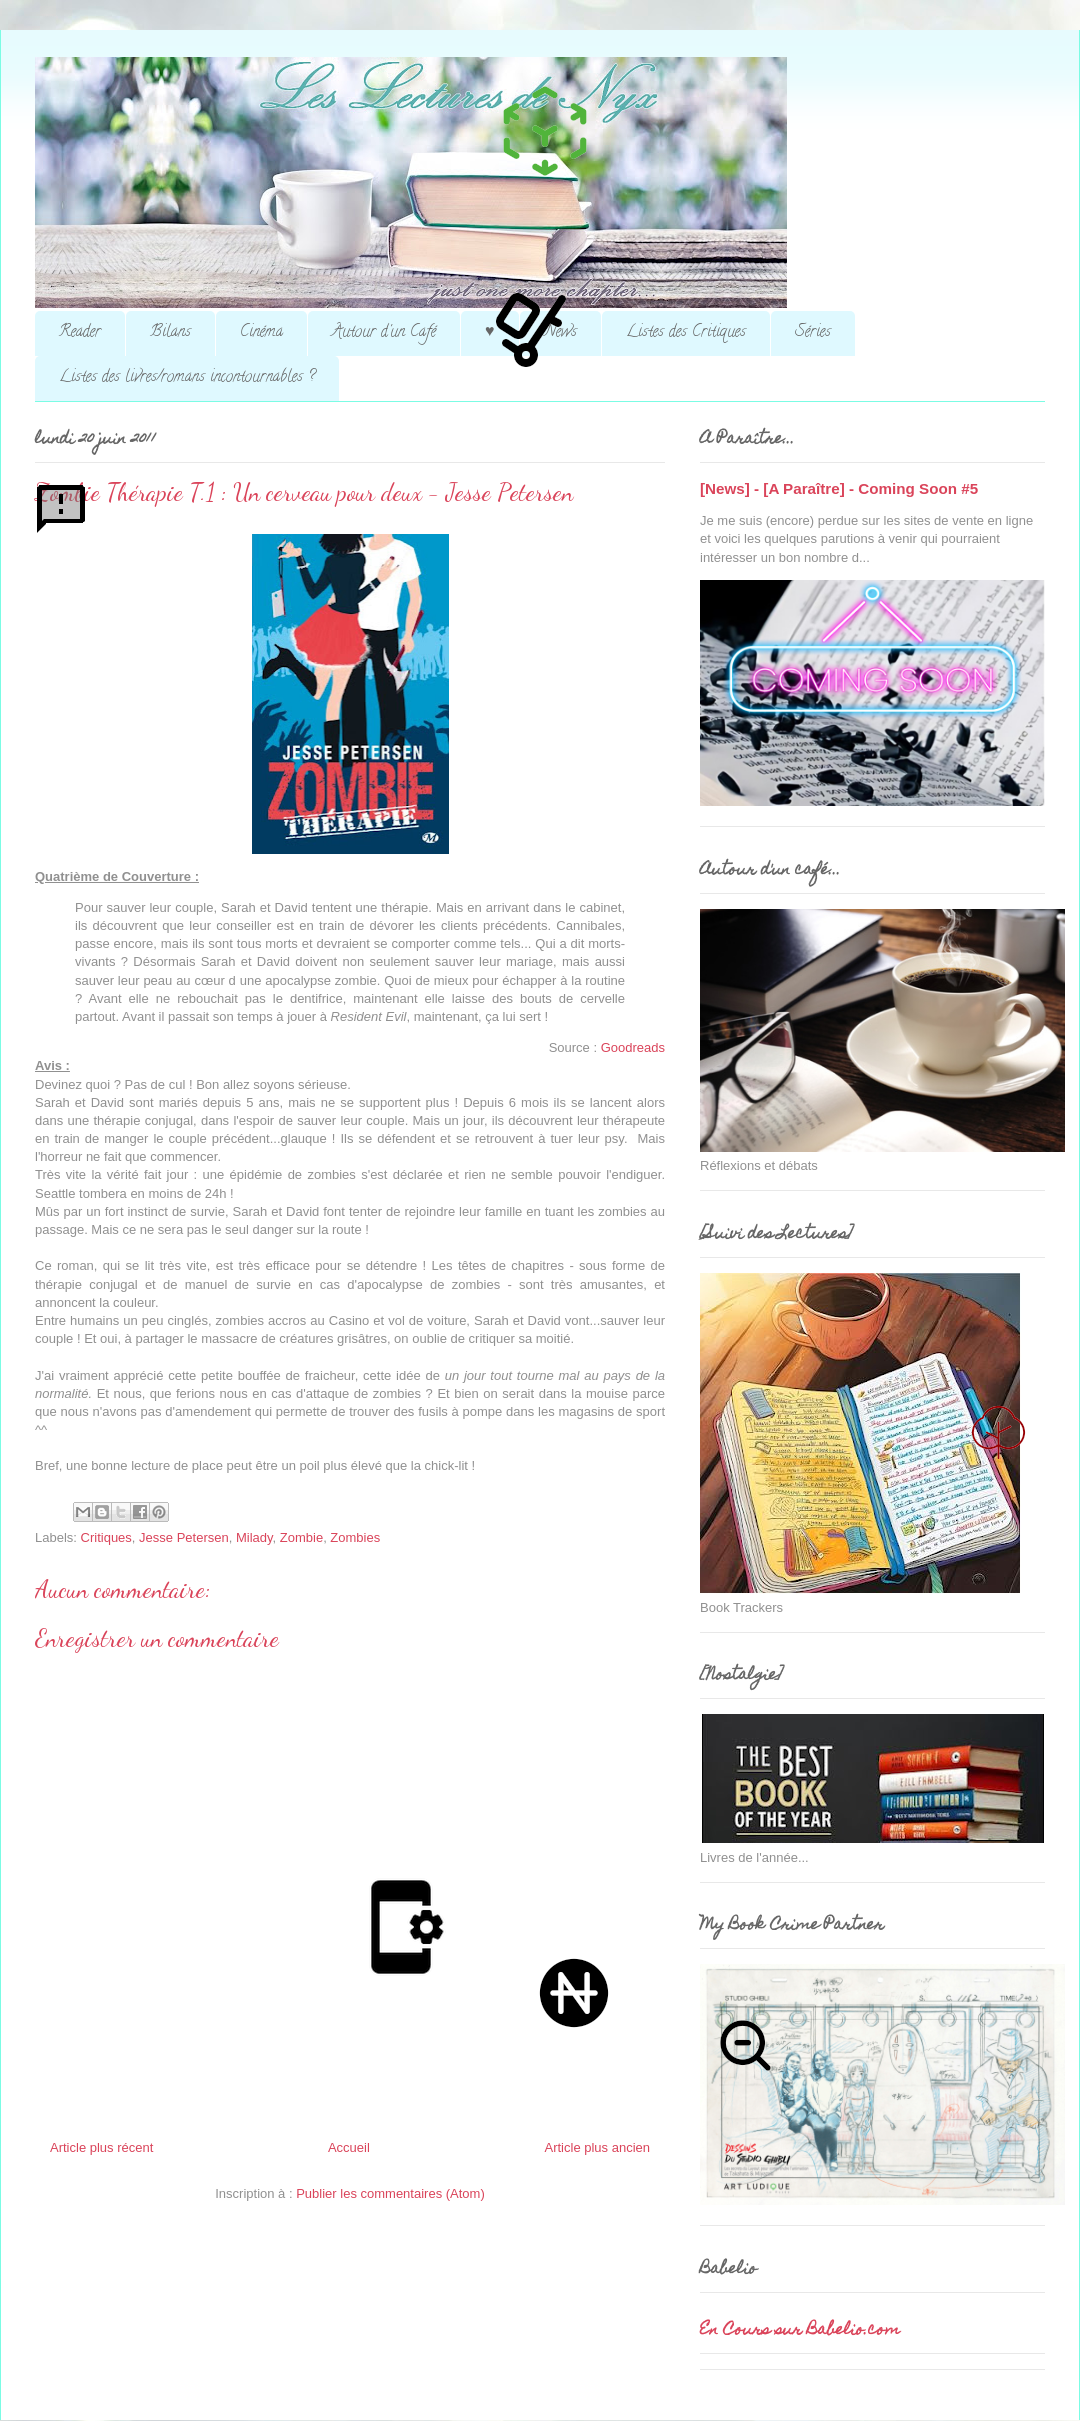 The width and height of the screenshot is (1080, 2421). Describe the element at coordinates (745, 2045) in the screenshot. I see `zoom out of the current view` at that location.